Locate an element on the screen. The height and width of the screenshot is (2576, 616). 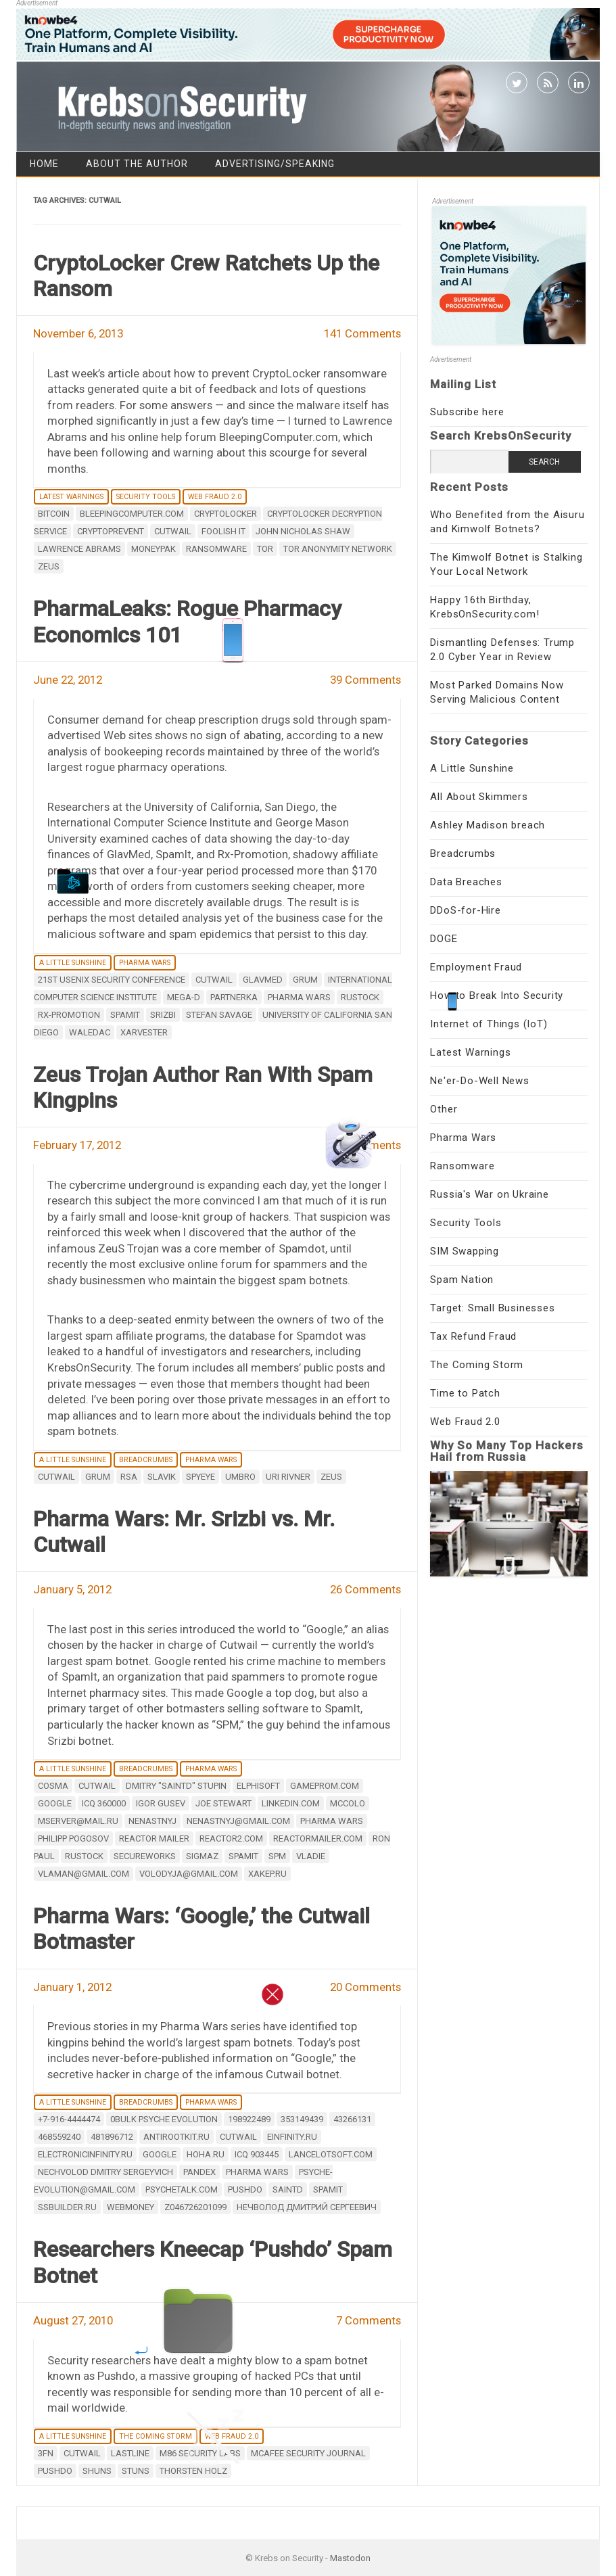
iPod Touch device connected is located at coordinates (233, 640).